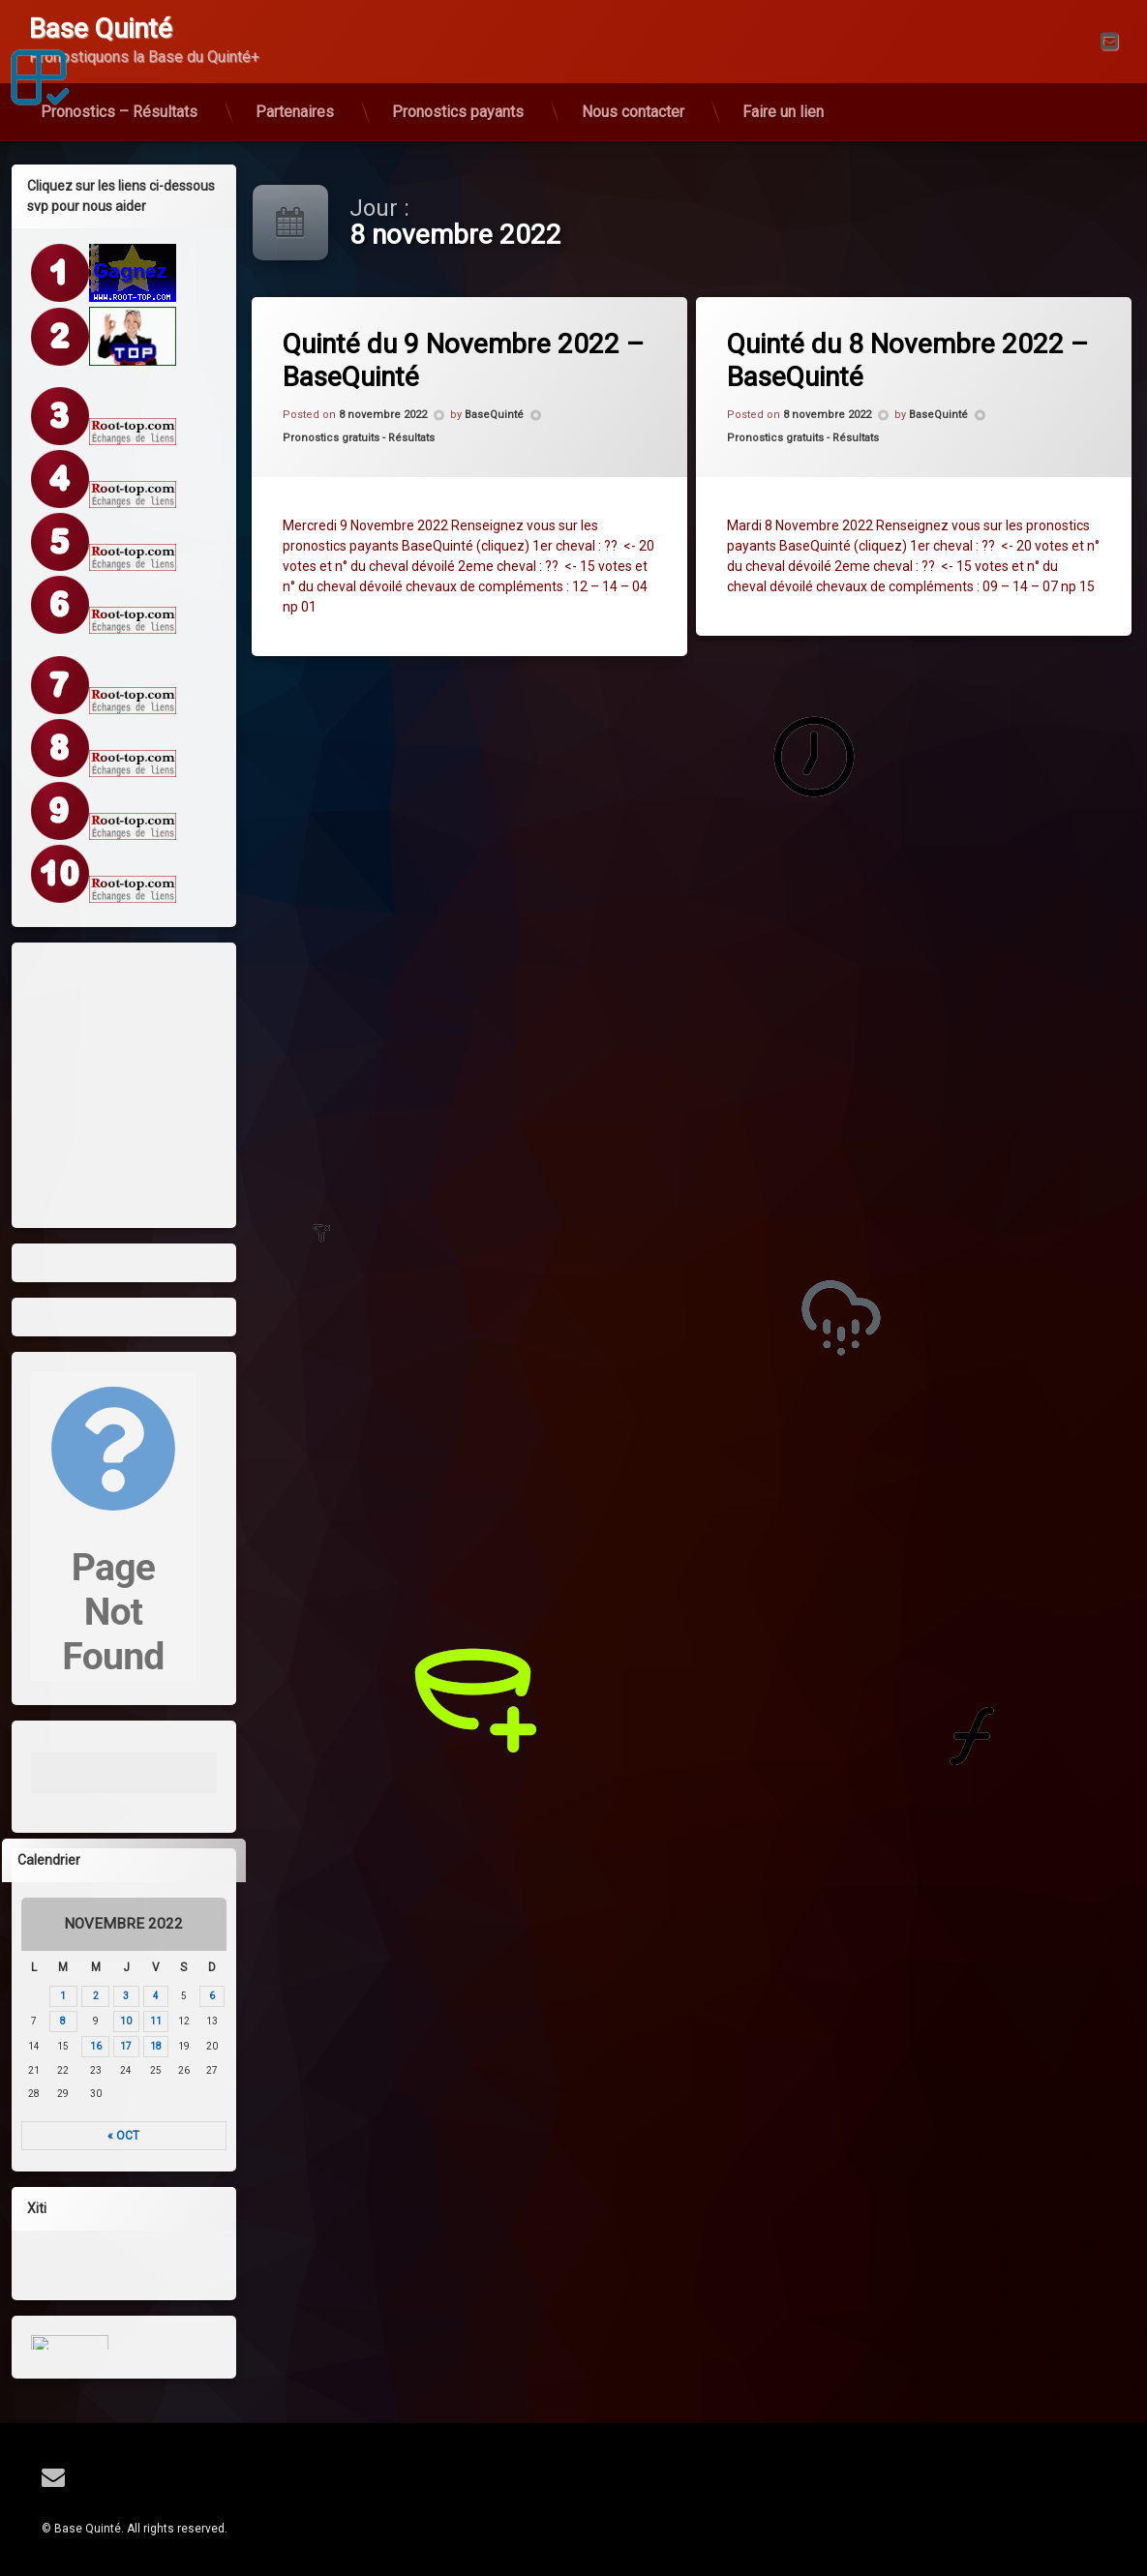 This screenshot has width=1147, height=2576. What do you see at coordinates (972, 1736) in the screenshot?
I see `indicates florin currency or Dutch guilder symbol` at bounding box center [972, 1736].